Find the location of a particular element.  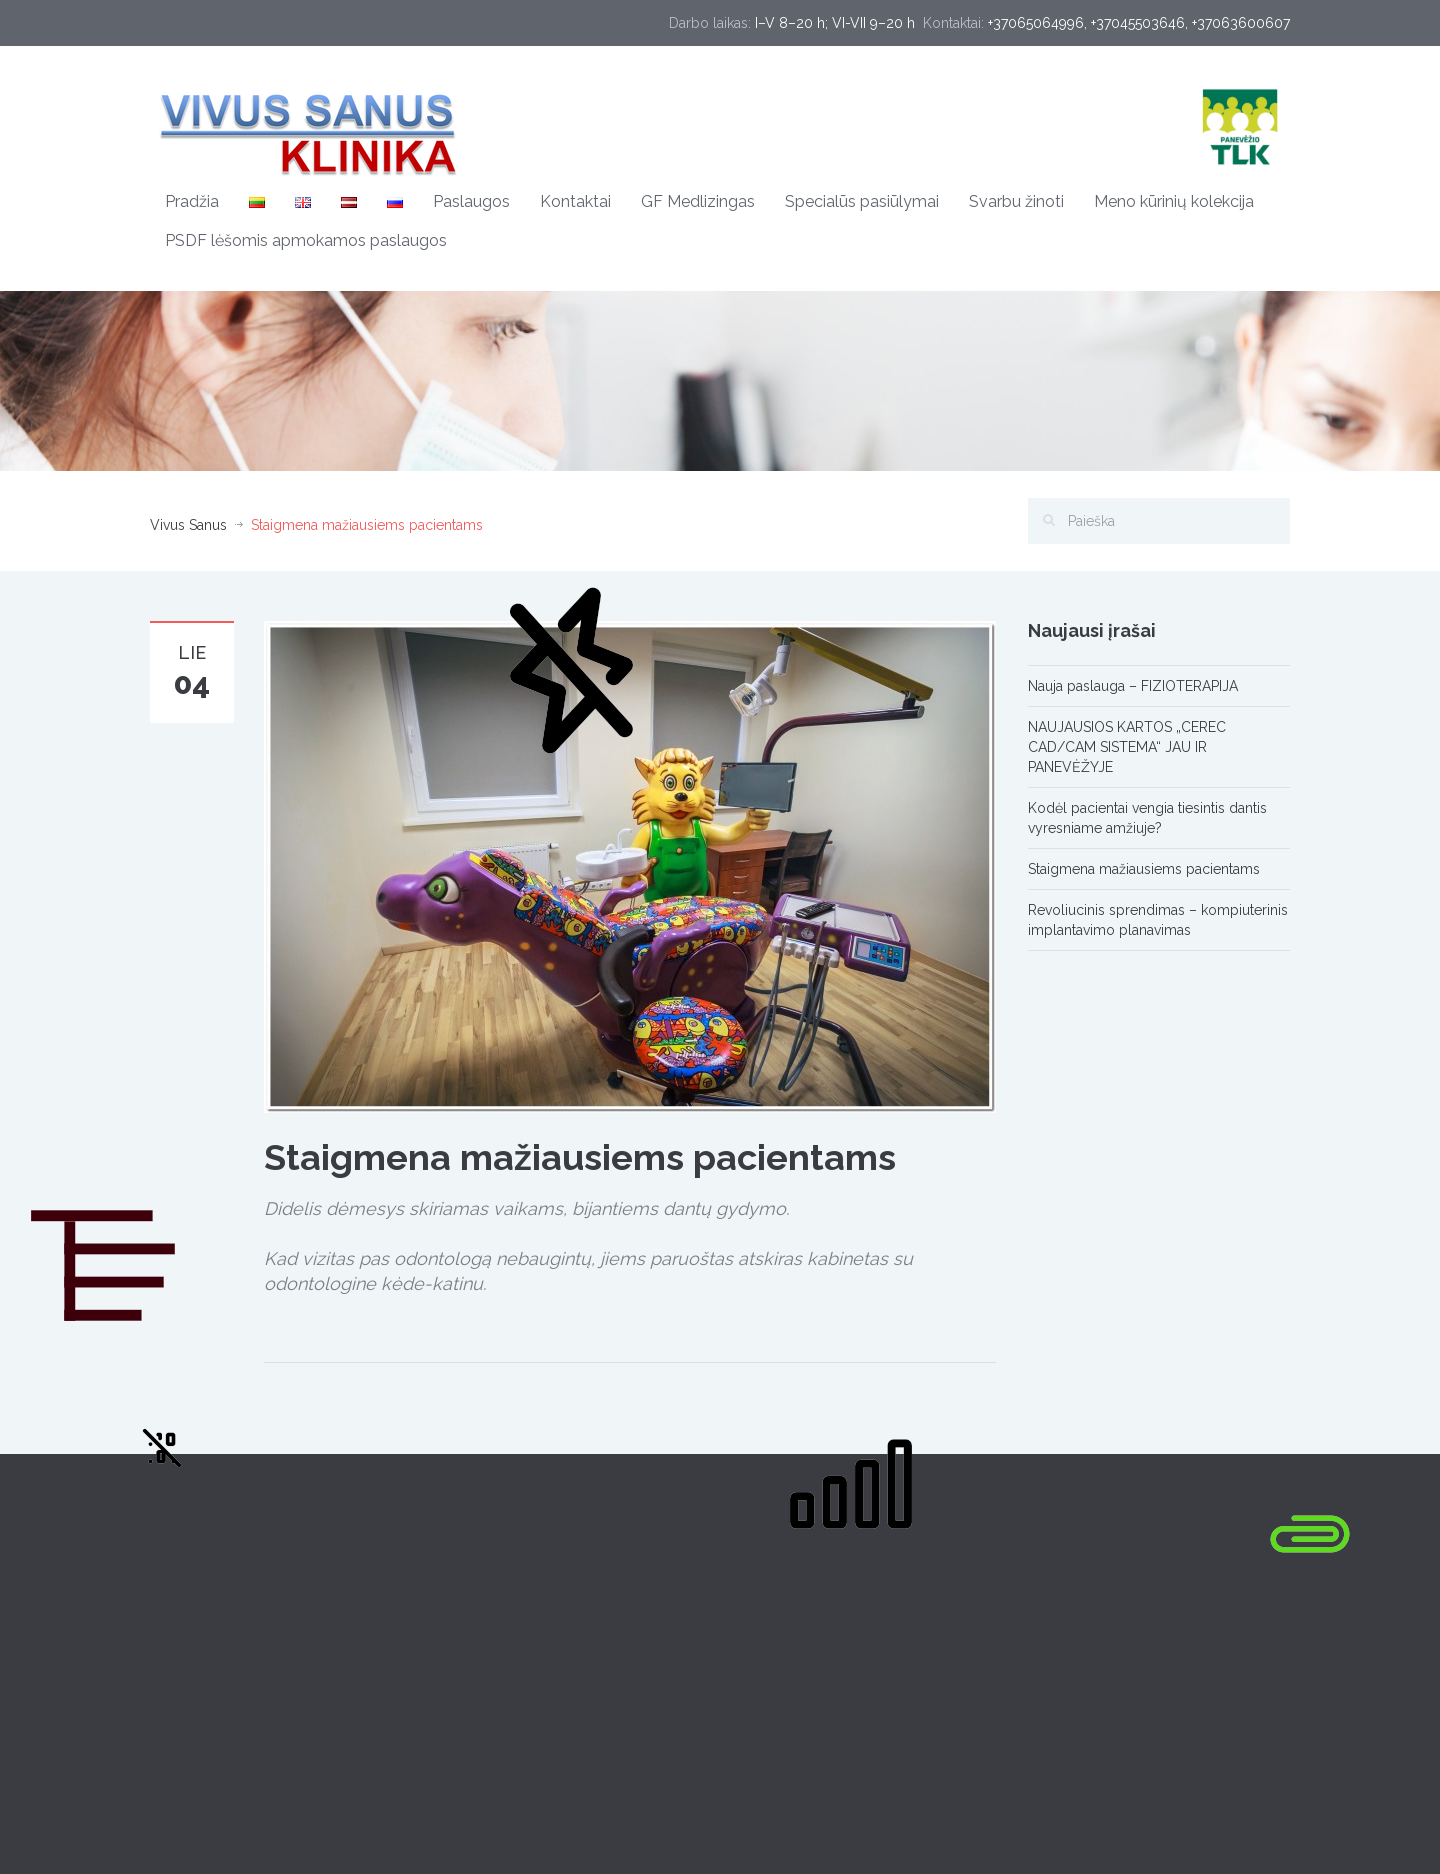

indicates cellular network signal strength is located at coordinates (851, 1484).